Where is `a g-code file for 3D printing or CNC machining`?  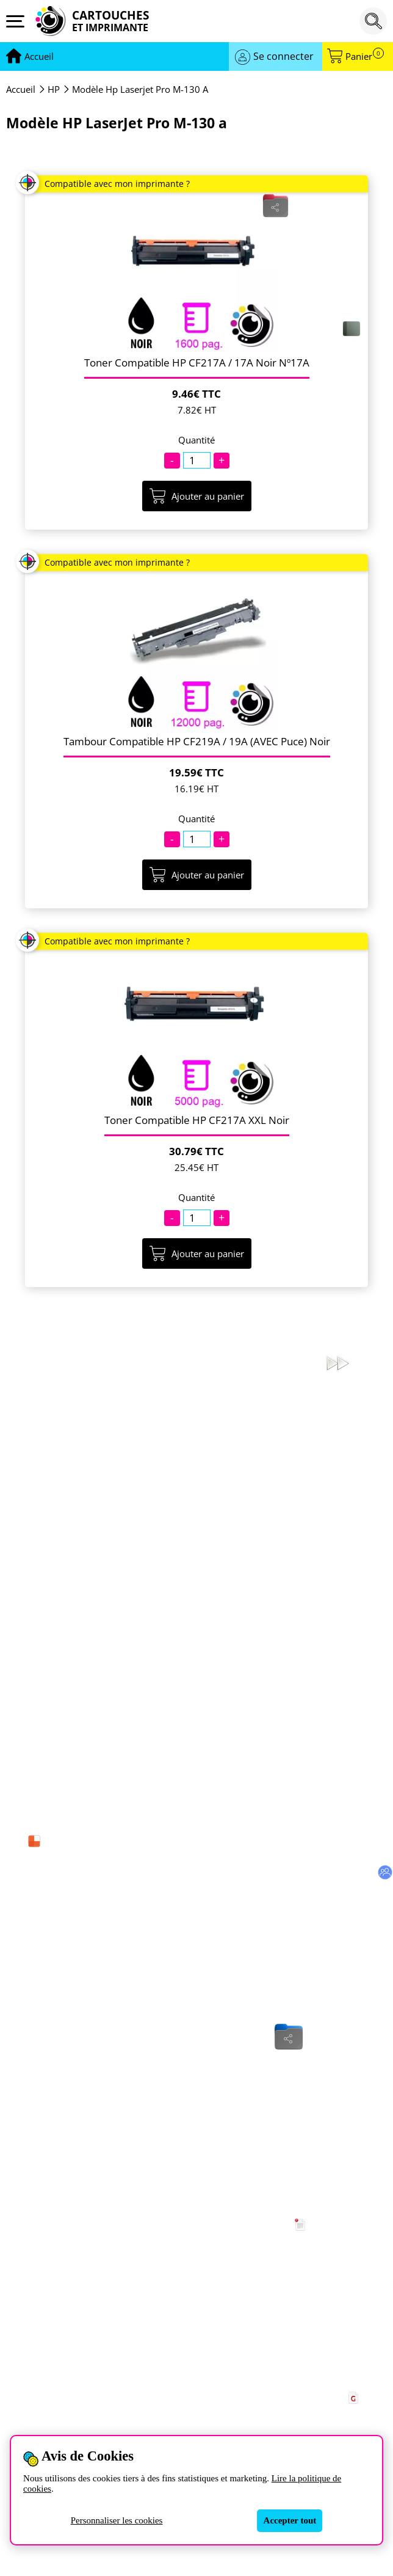
a g-code file for 3D printing or CNC machining is located at coordinates (353, 2398).